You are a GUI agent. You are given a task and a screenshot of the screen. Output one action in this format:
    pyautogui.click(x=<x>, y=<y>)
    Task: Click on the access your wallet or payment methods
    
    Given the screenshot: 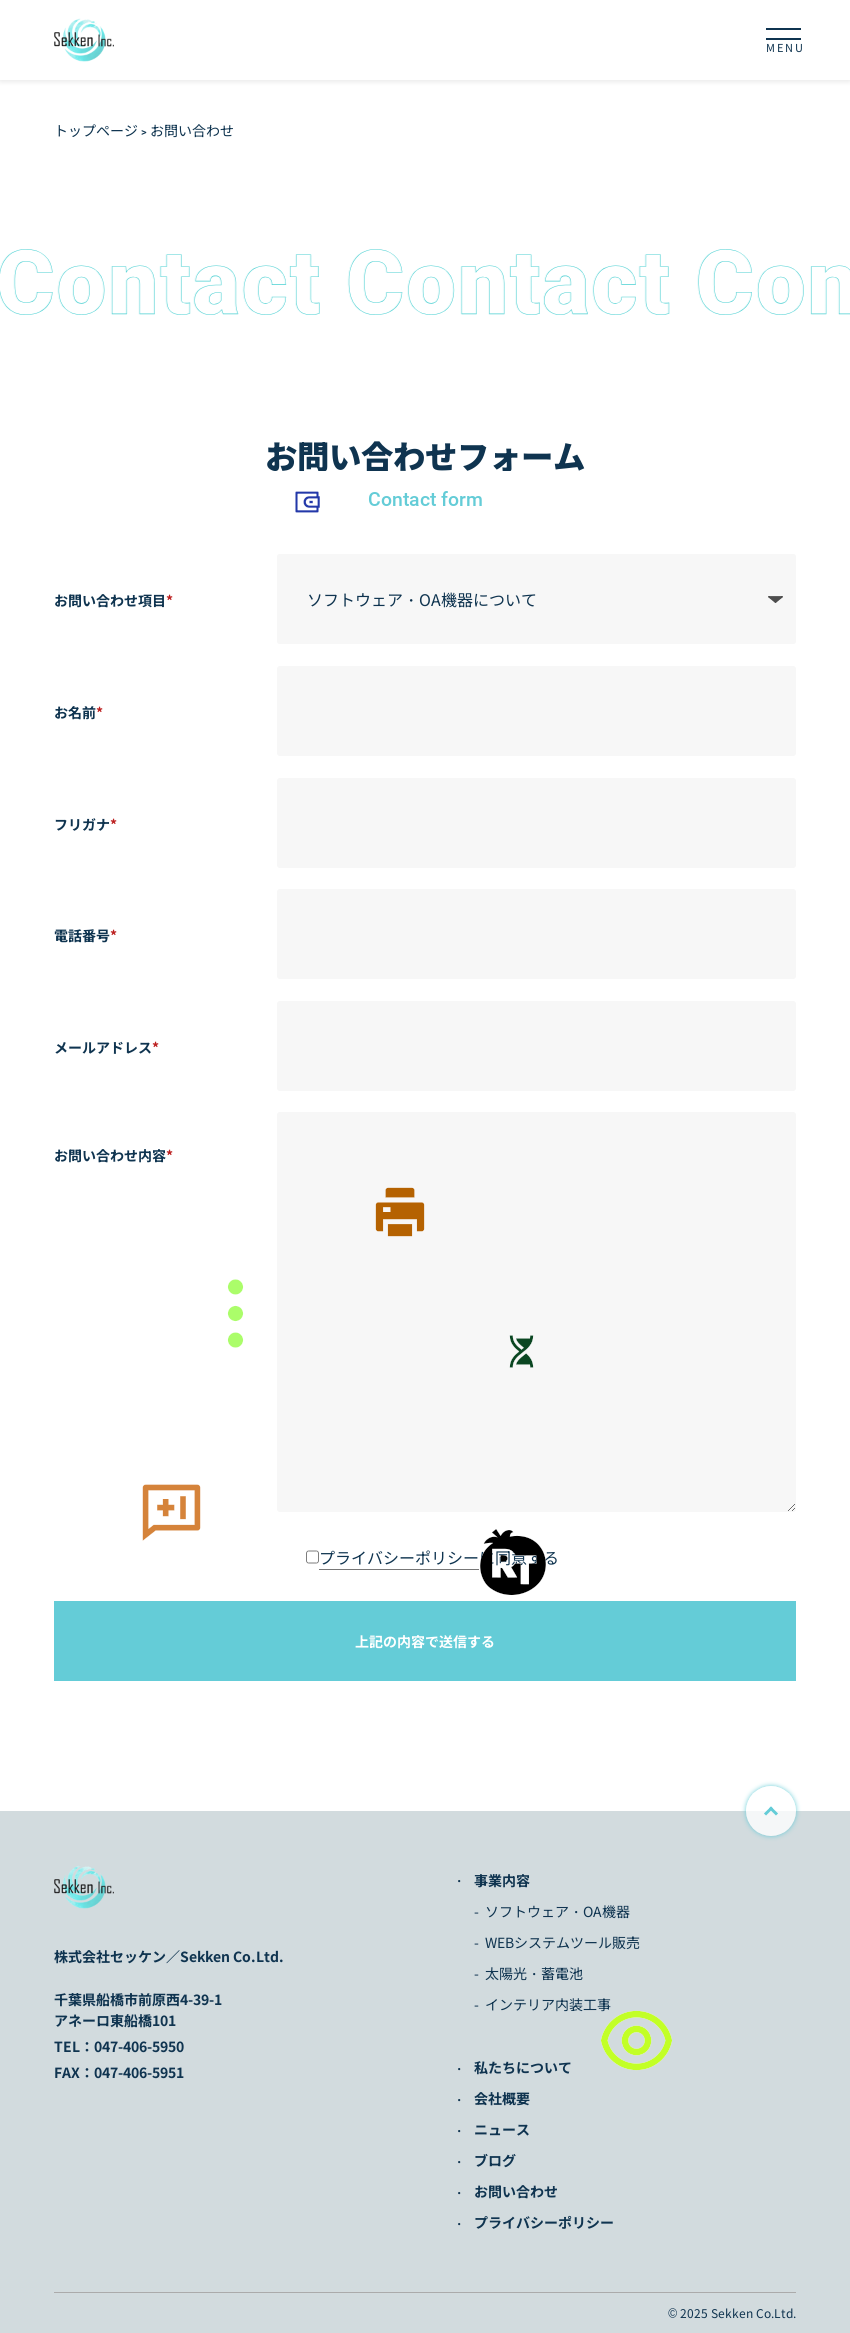 What is the action you would take?
    pyautogui.click(x=307, y=502)
    